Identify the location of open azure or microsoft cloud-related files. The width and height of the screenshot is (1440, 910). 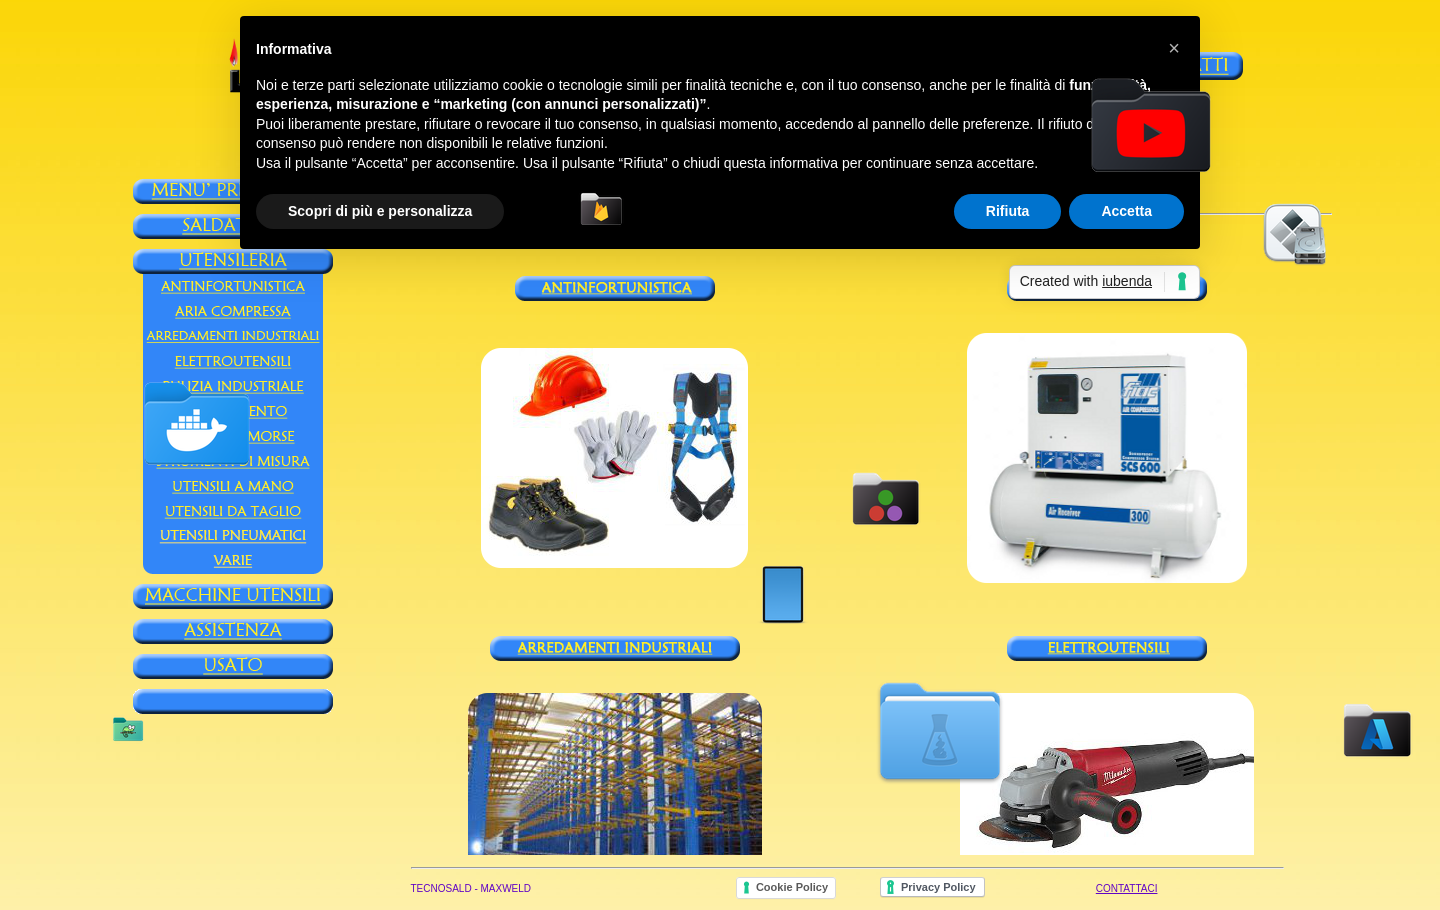
(1377, 732).